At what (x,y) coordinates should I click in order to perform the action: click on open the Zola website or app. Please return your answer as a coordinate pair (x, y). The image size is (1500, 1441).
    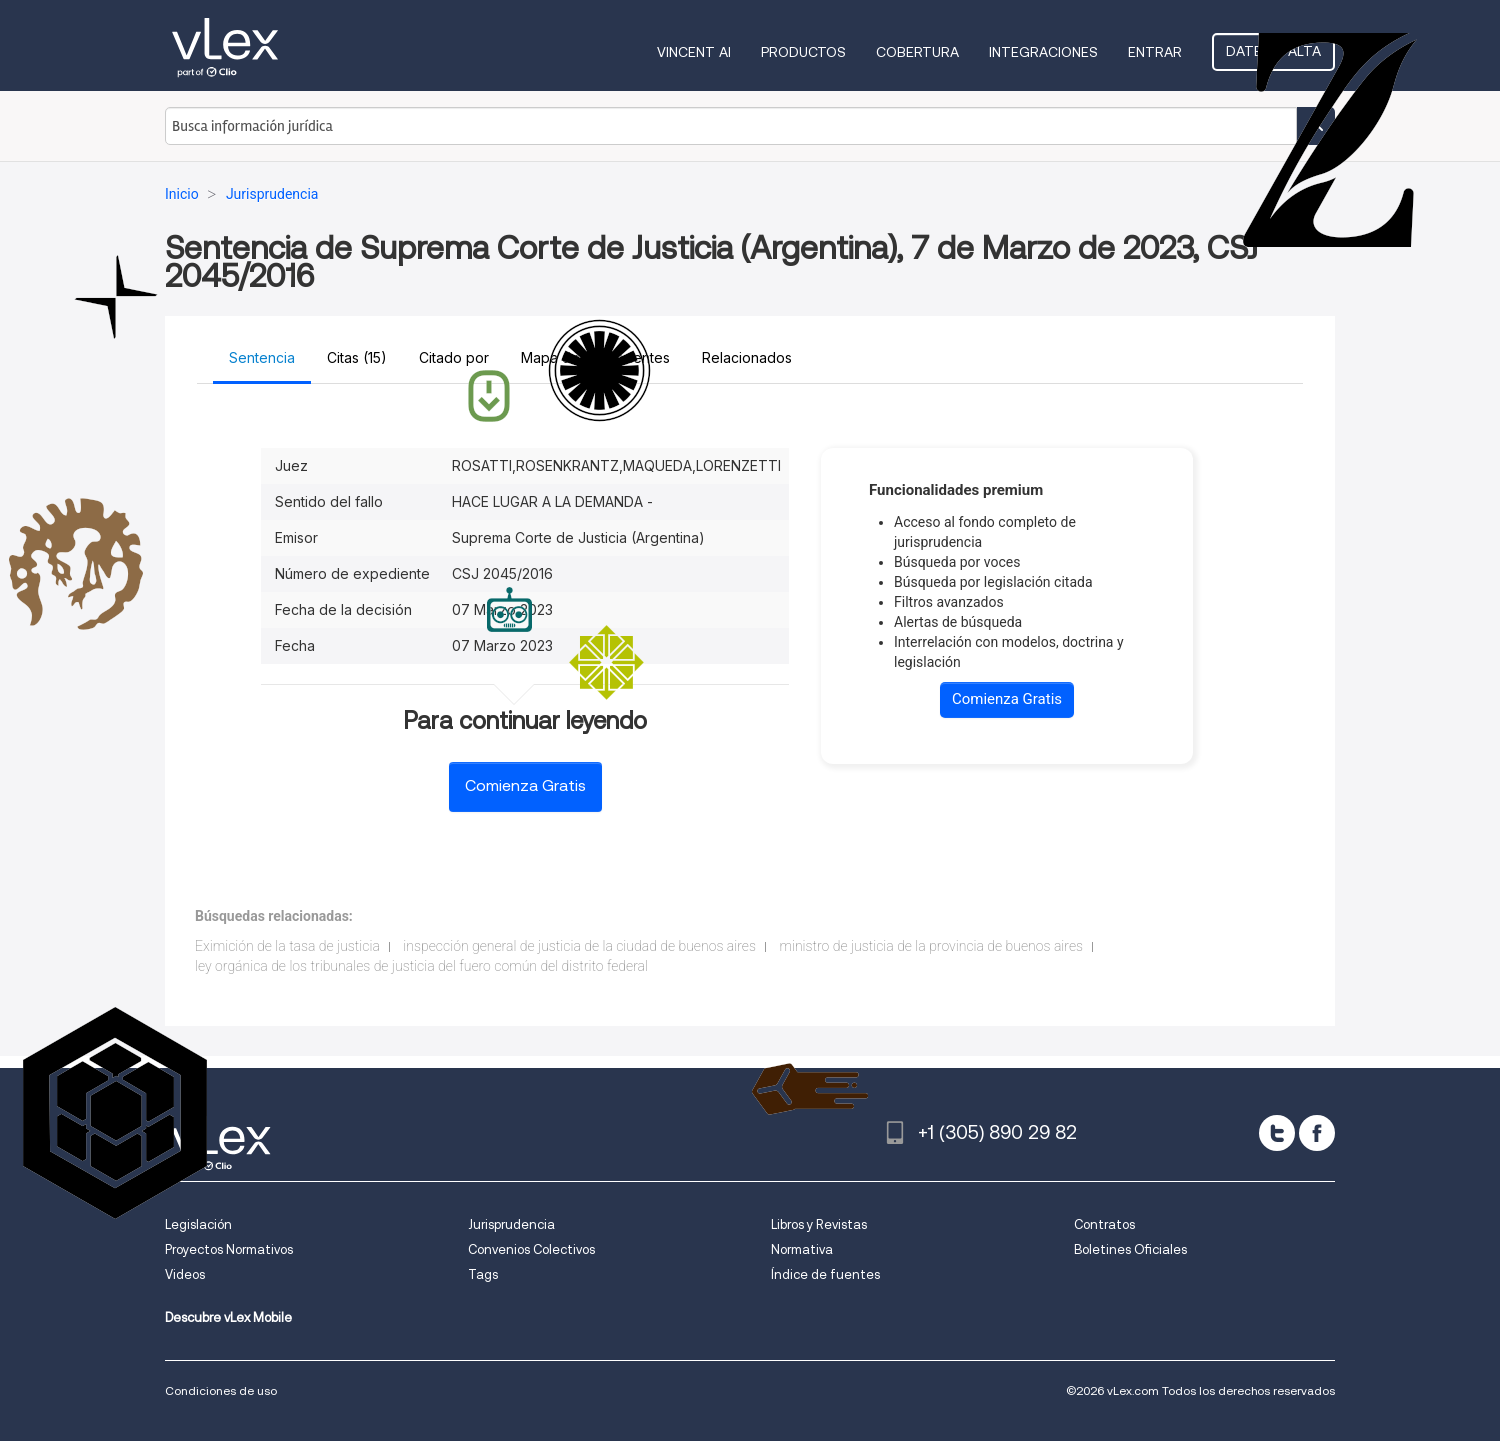
    Looking at the image, I should click on (1330, 140).